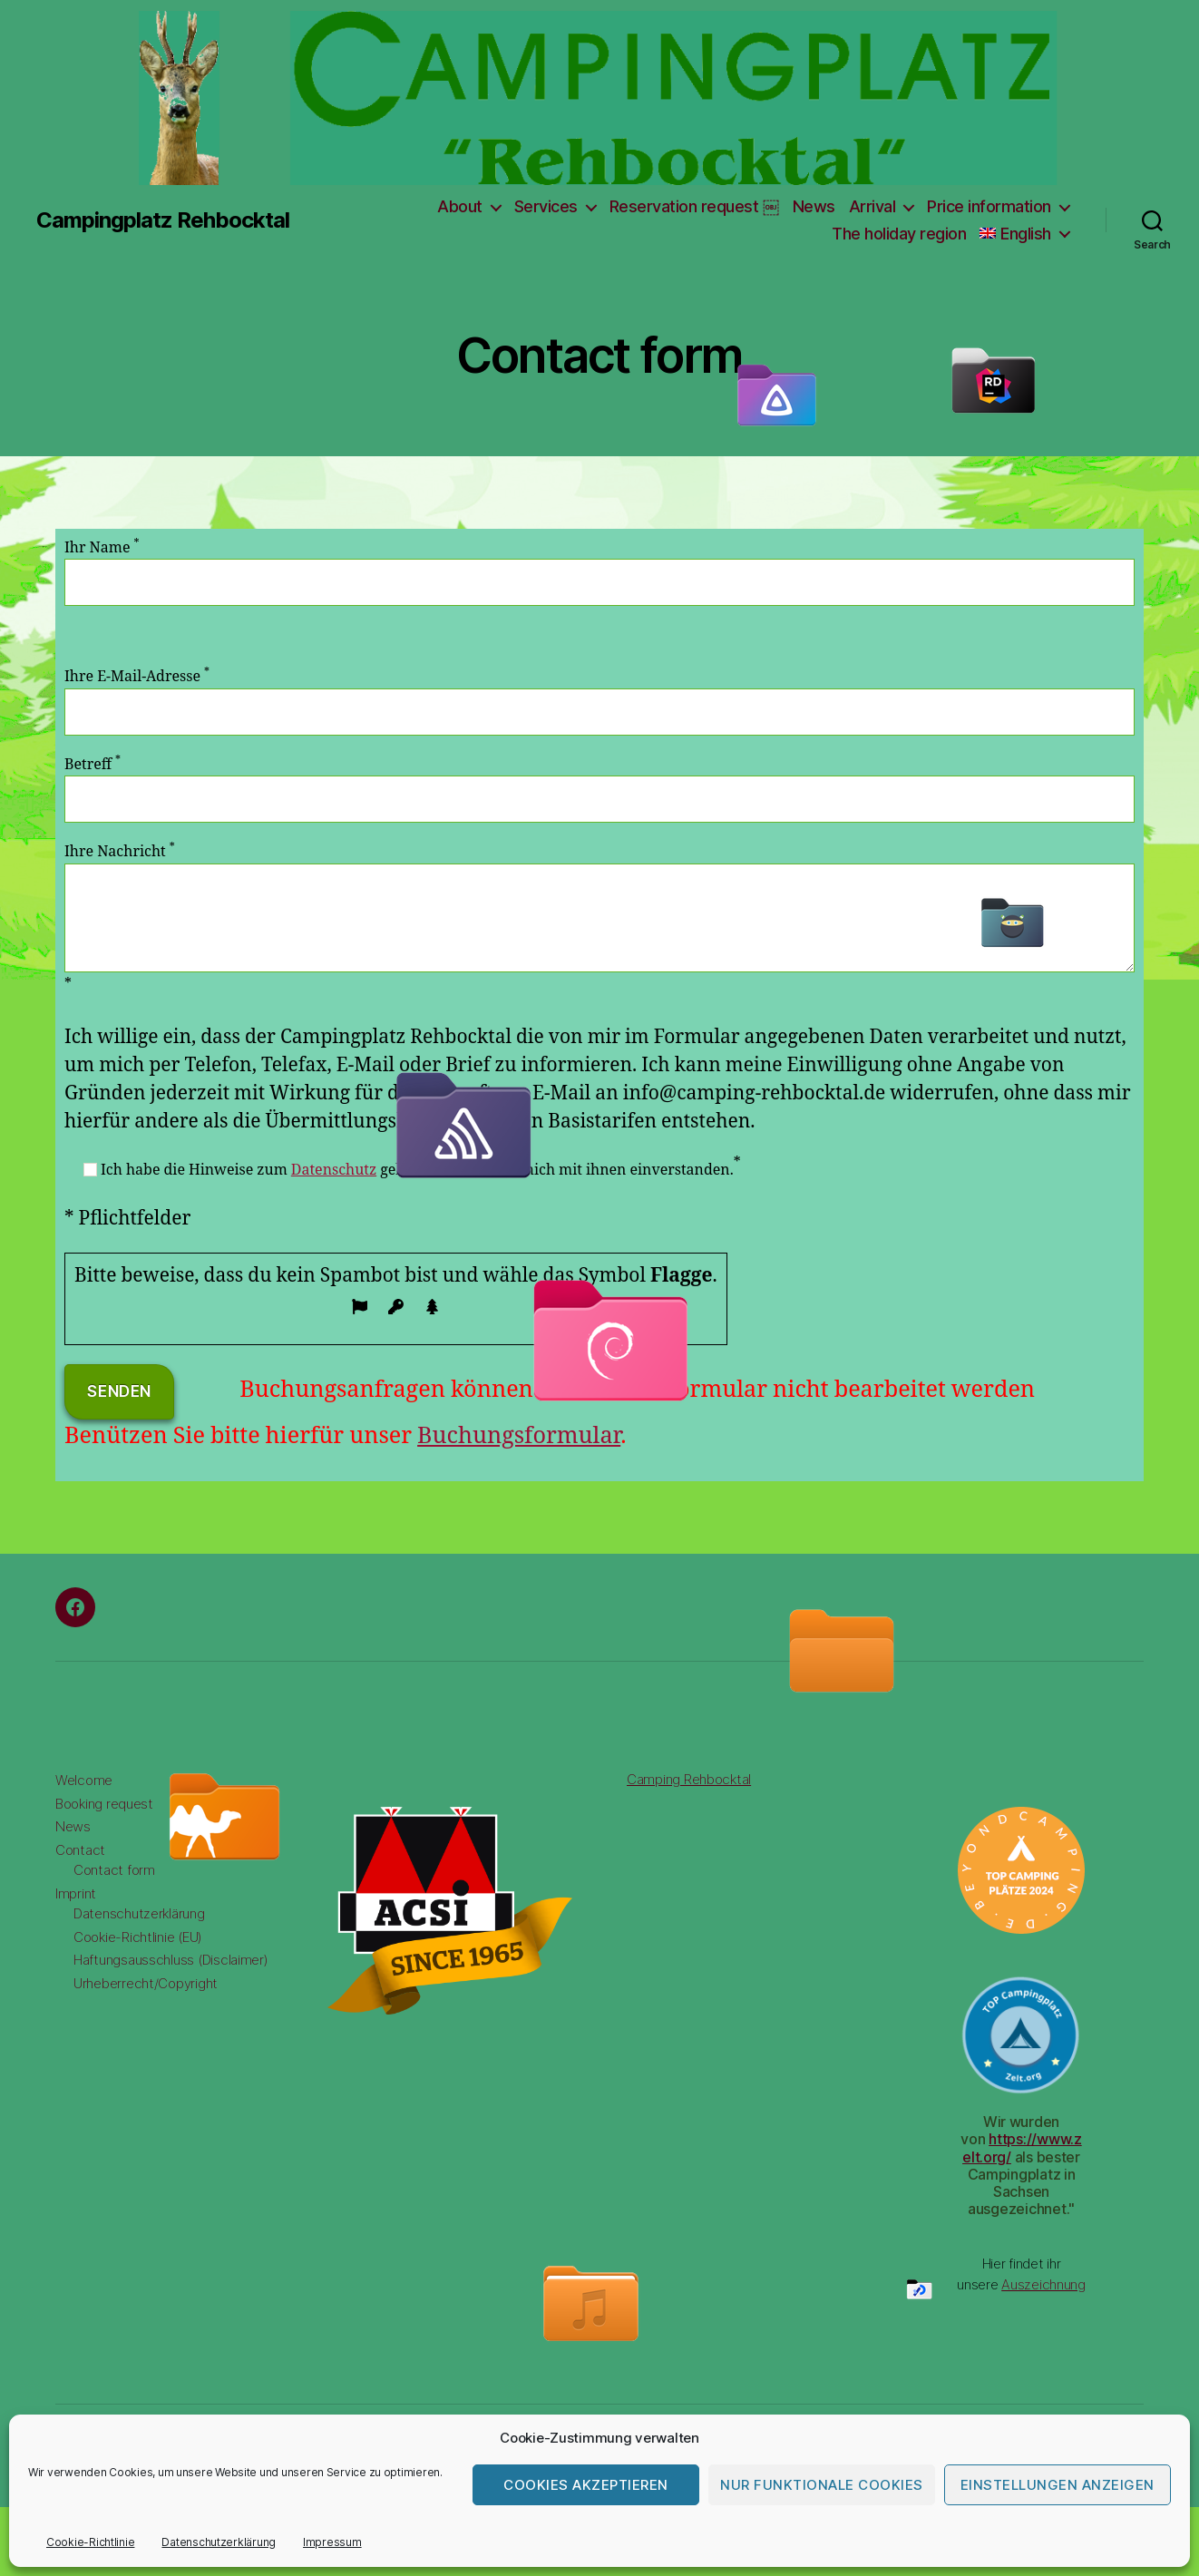 This screenshot has height=2576, width=1199. I want to click on folder containing sentry error monitoring projects, so click(463, 1128).